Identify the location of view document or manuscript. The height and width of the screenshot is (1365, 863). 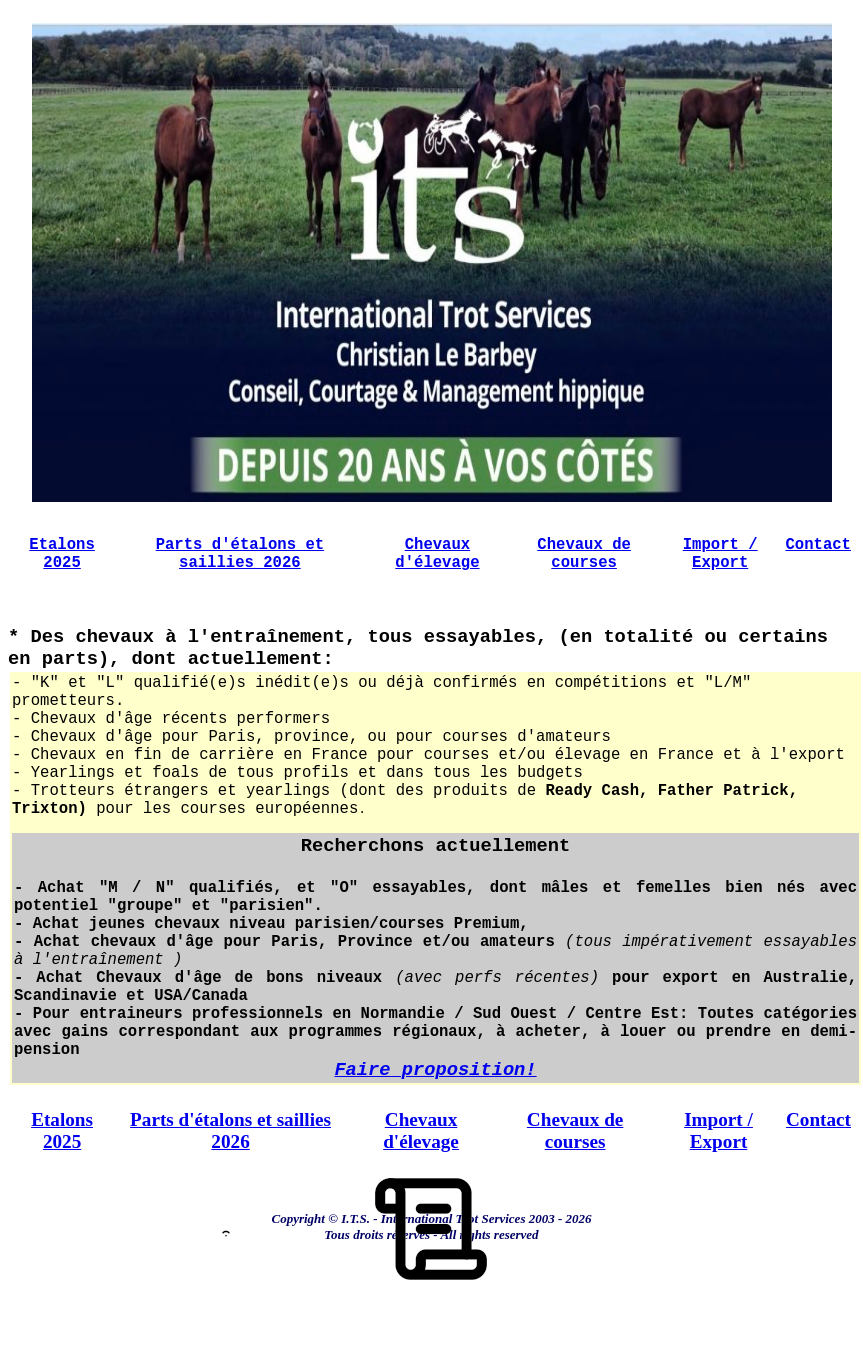
(431, 1229).